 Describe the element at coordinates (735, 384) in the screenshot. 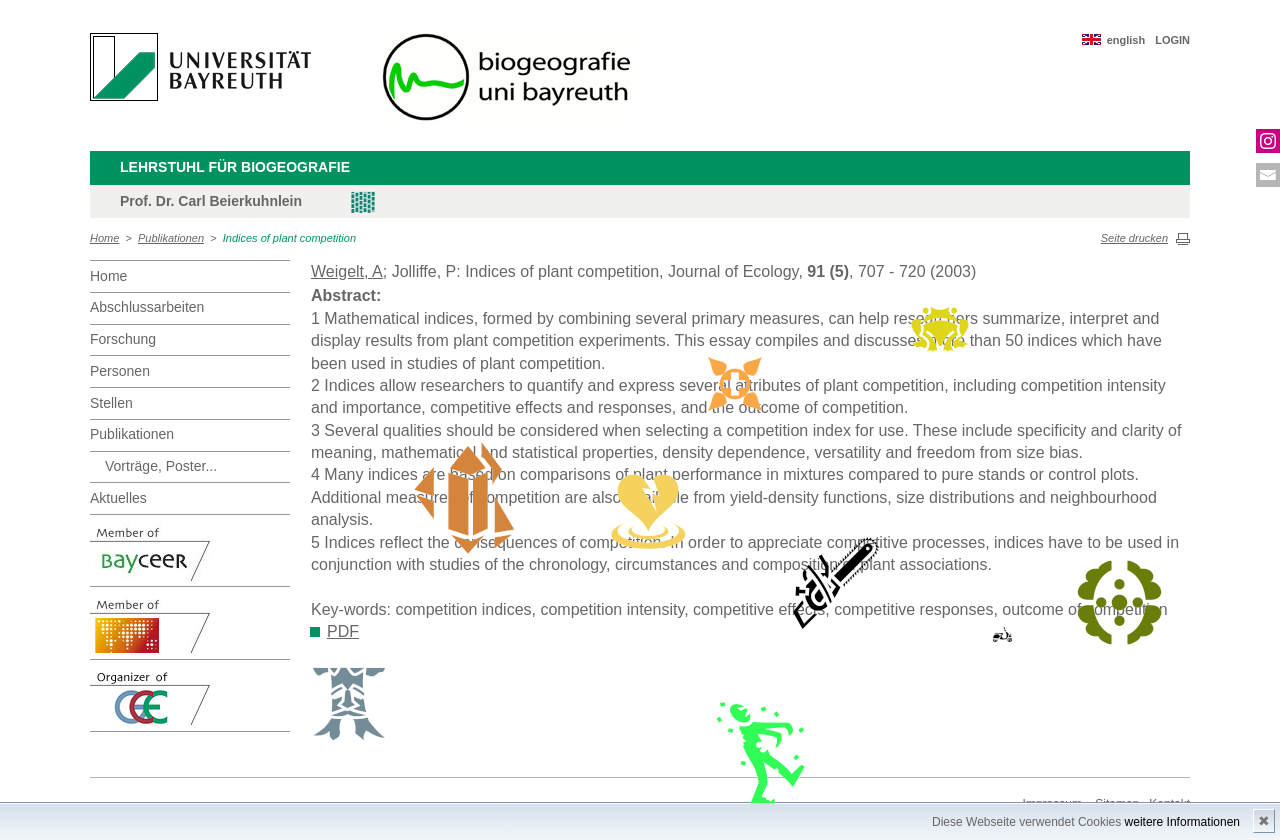

I see `indicates level four or advanced tier achievement` at that location.